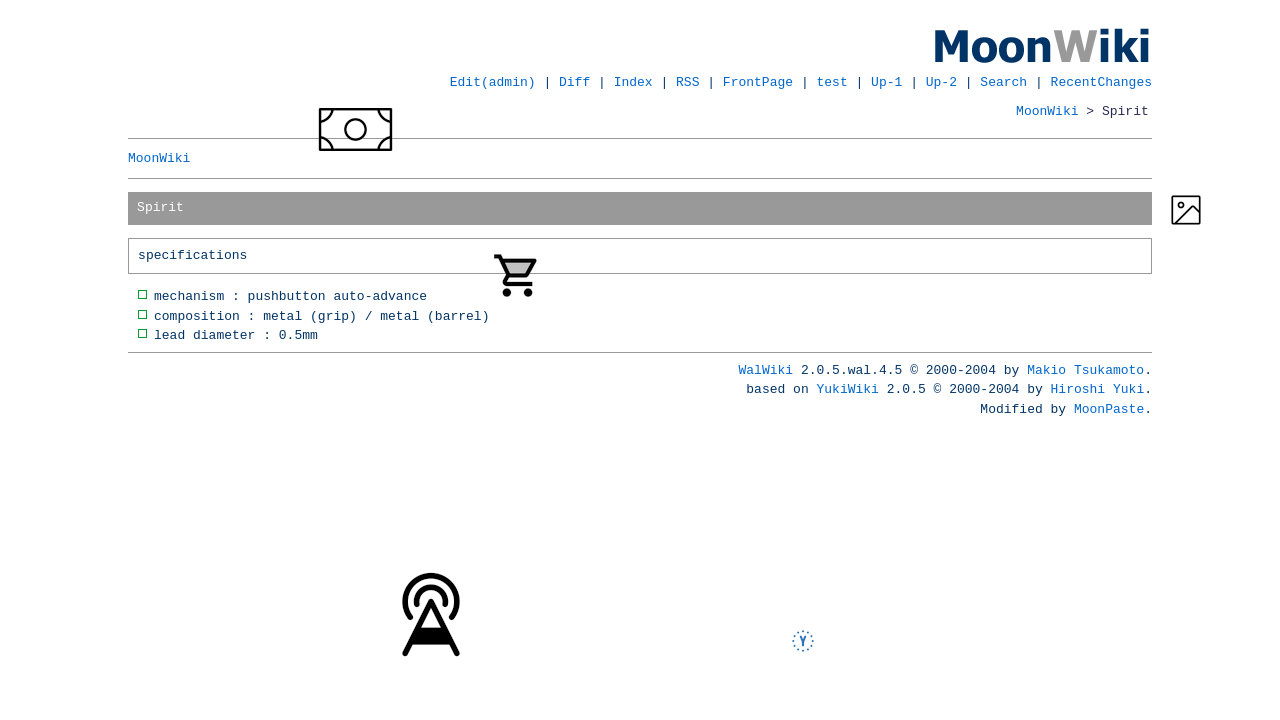  Describe the element at coordinates (431, 616) in the screenshot. I see `indicates cellular network signal or coverage` at that location.